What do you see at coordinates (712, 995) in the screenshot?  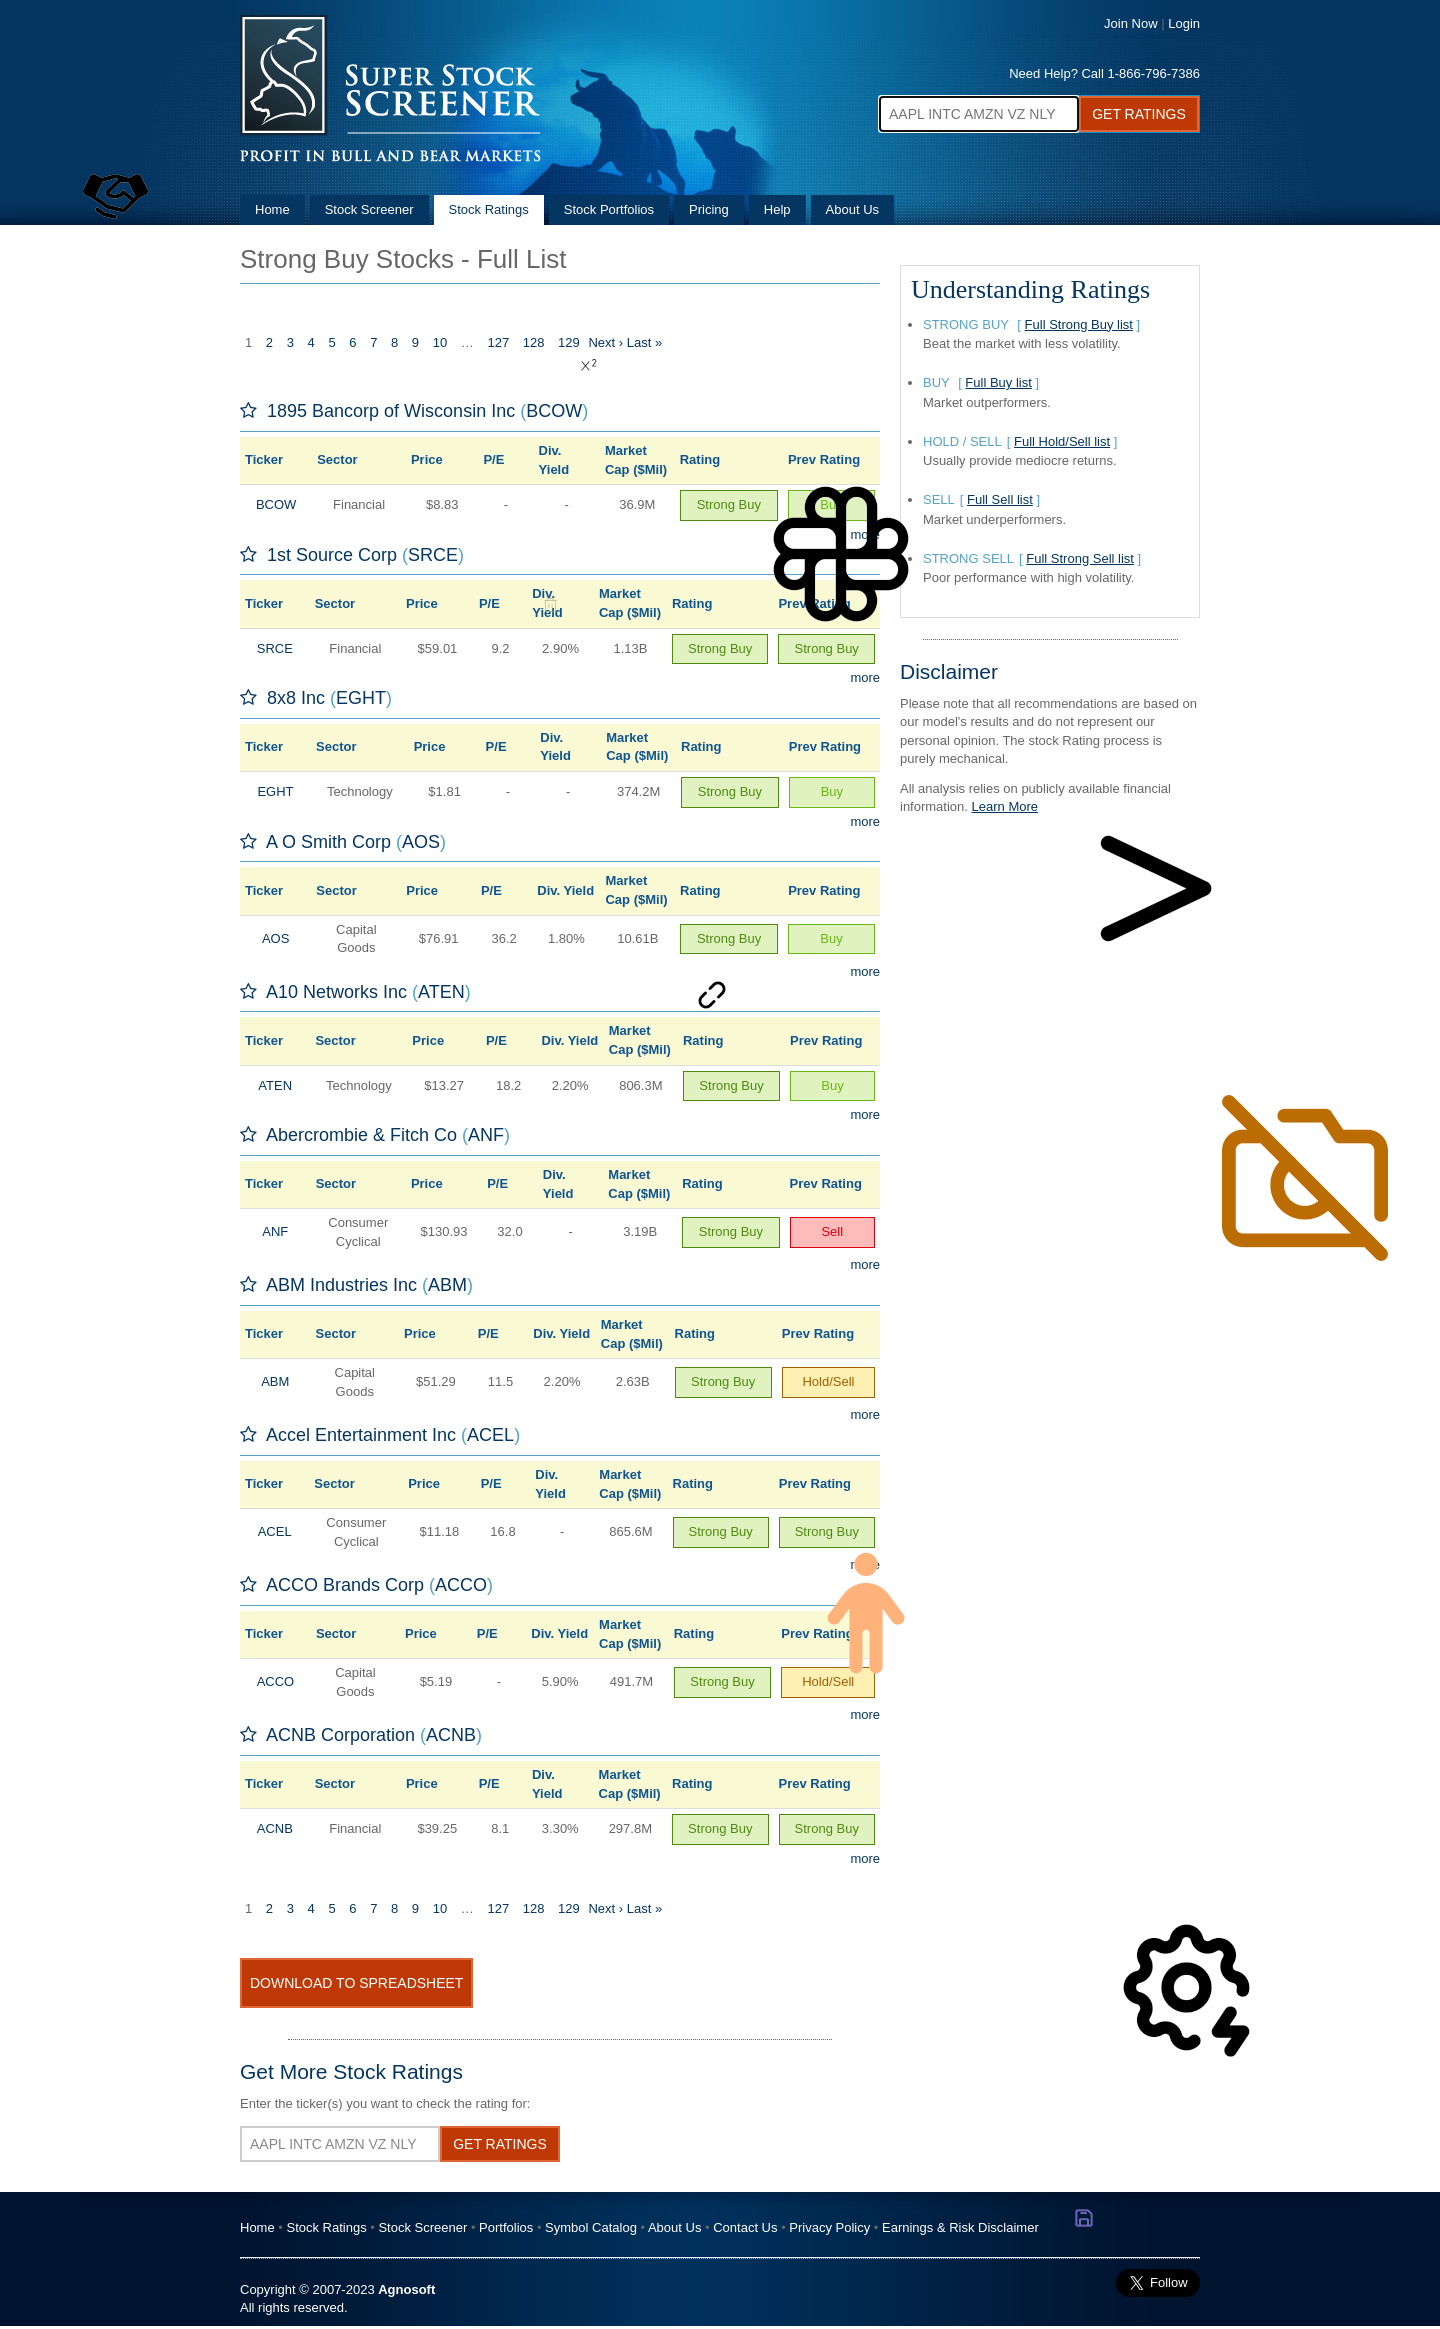 I see `unlink or disconnect a URL` at bounding box center [712, 995].